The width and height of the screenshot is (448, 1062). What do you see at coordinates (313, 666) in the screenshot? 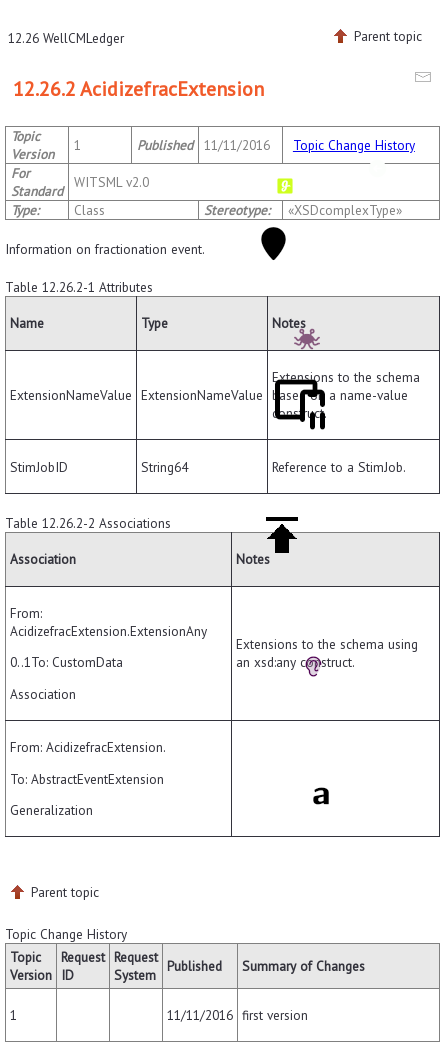
I see `access audio or hearing settings` at bounding box center [313, 666].